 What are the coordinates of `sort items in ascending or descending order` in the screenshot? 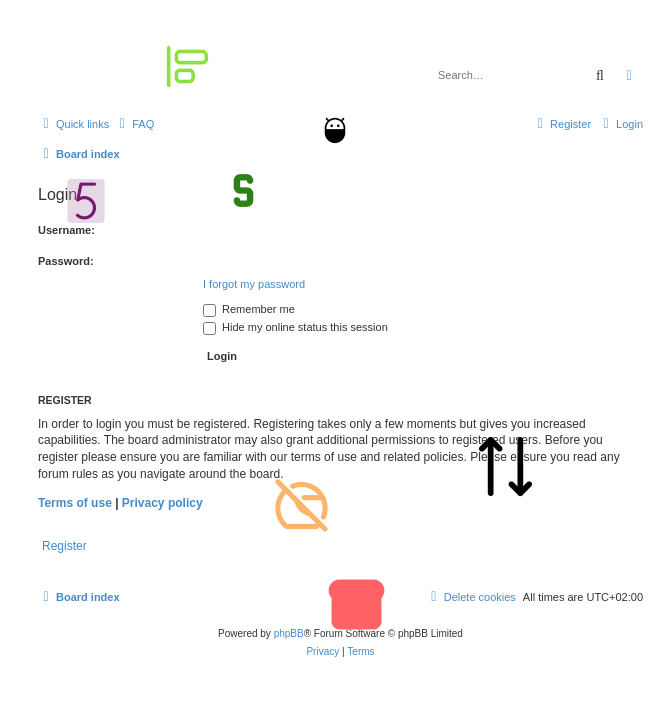 It's located at (505, 466).